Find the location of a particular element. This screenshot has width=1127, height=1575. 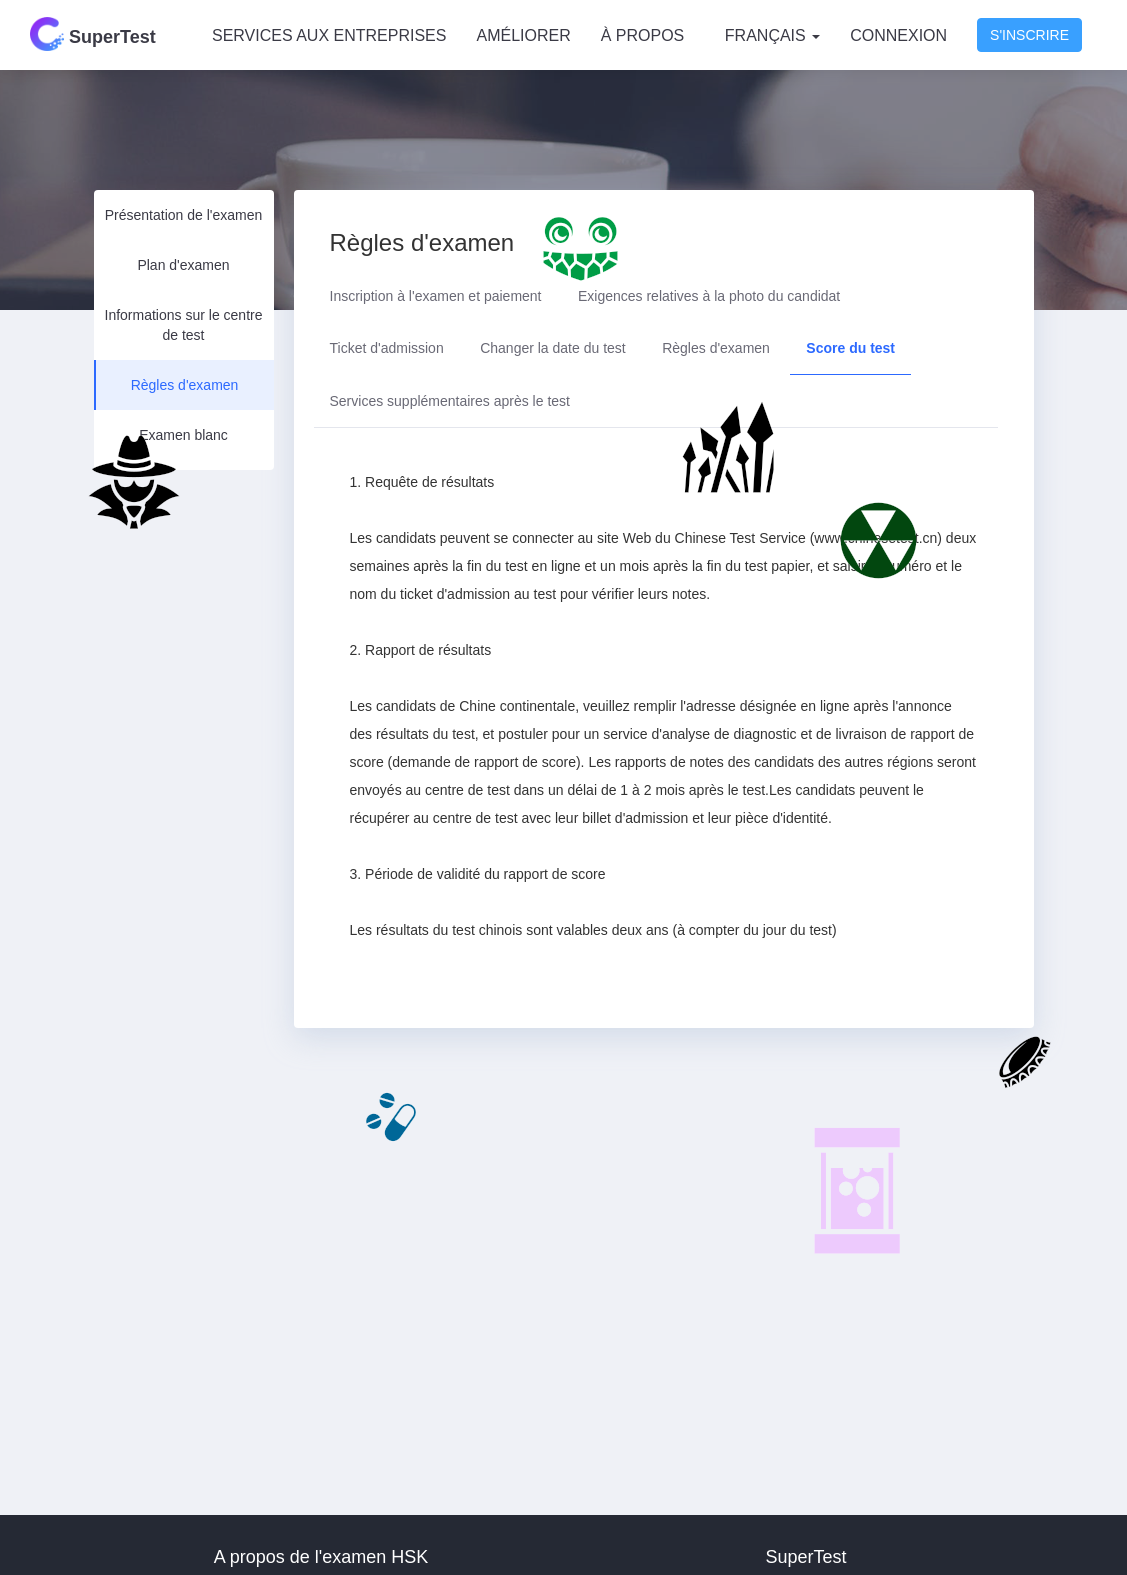

select spear weapon type is located at coordinates (728, 447).